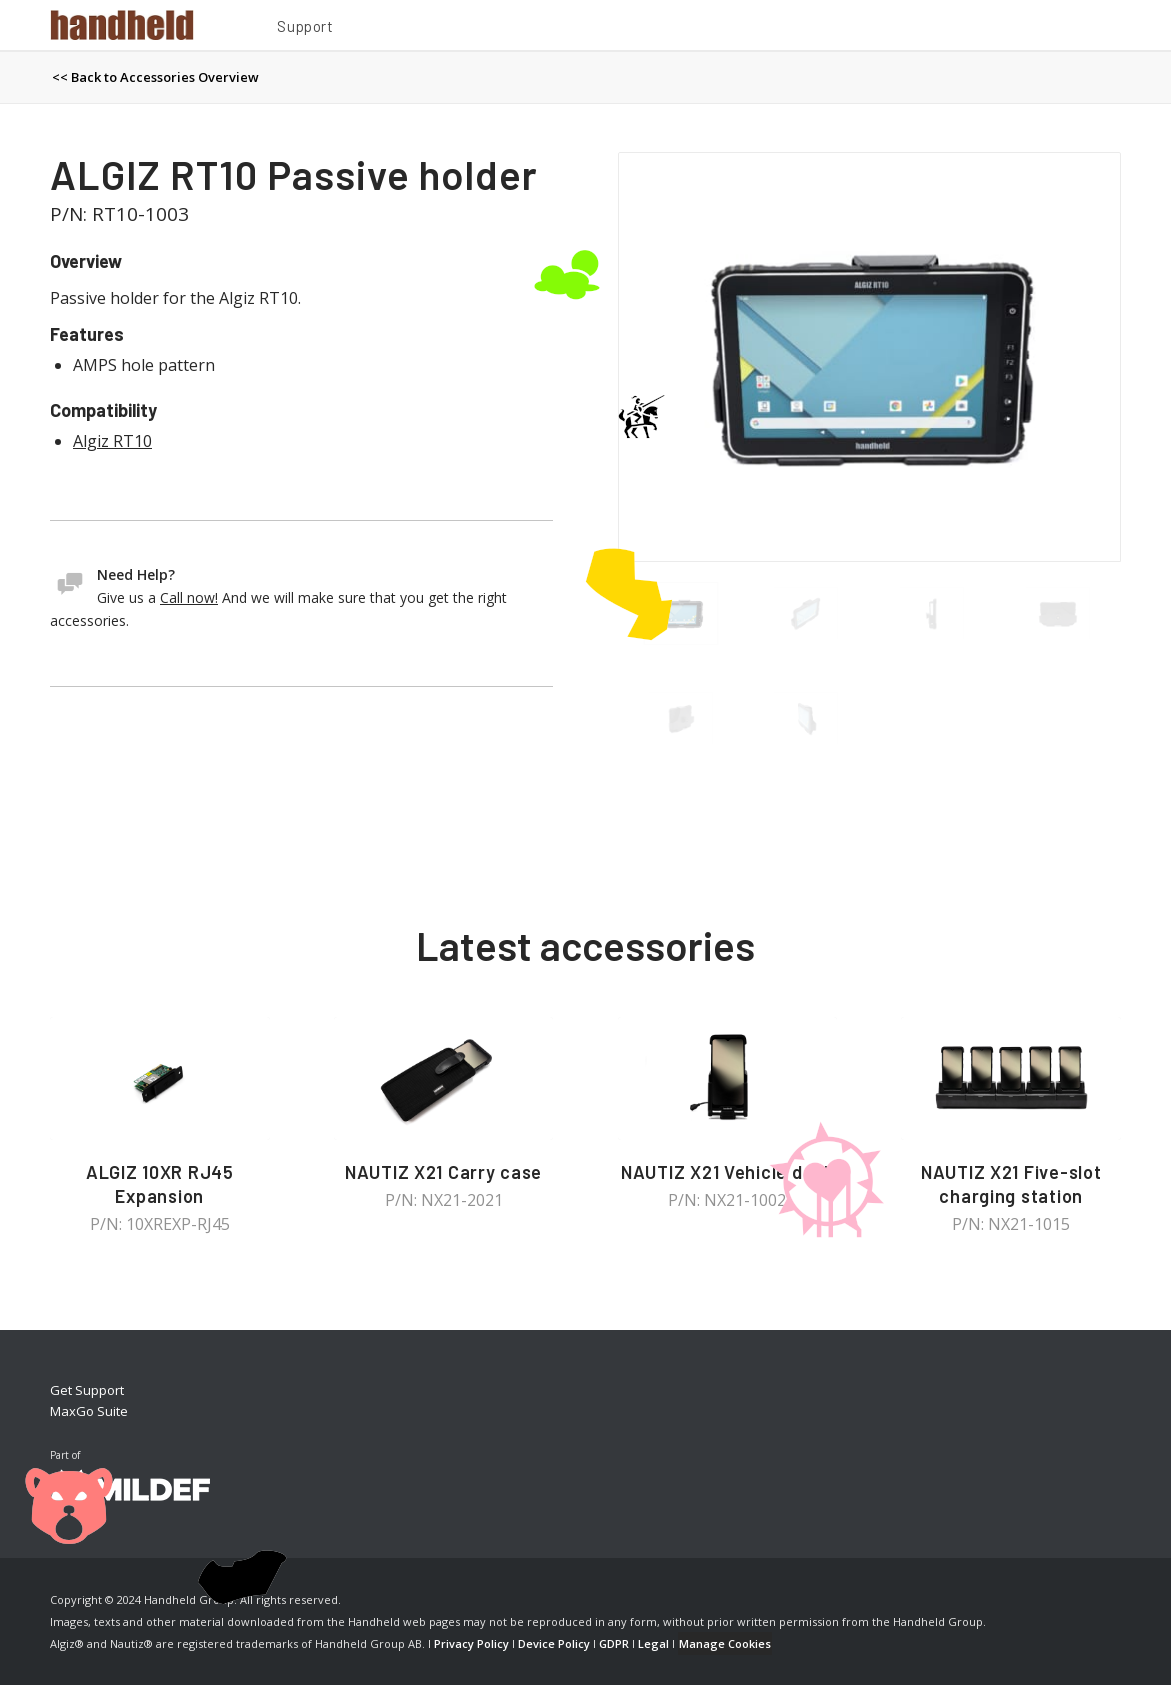  What do you see at coordinates (567, 276) in the screenshot?
I see `view current weather conditions` at bounding box center [567, 276].